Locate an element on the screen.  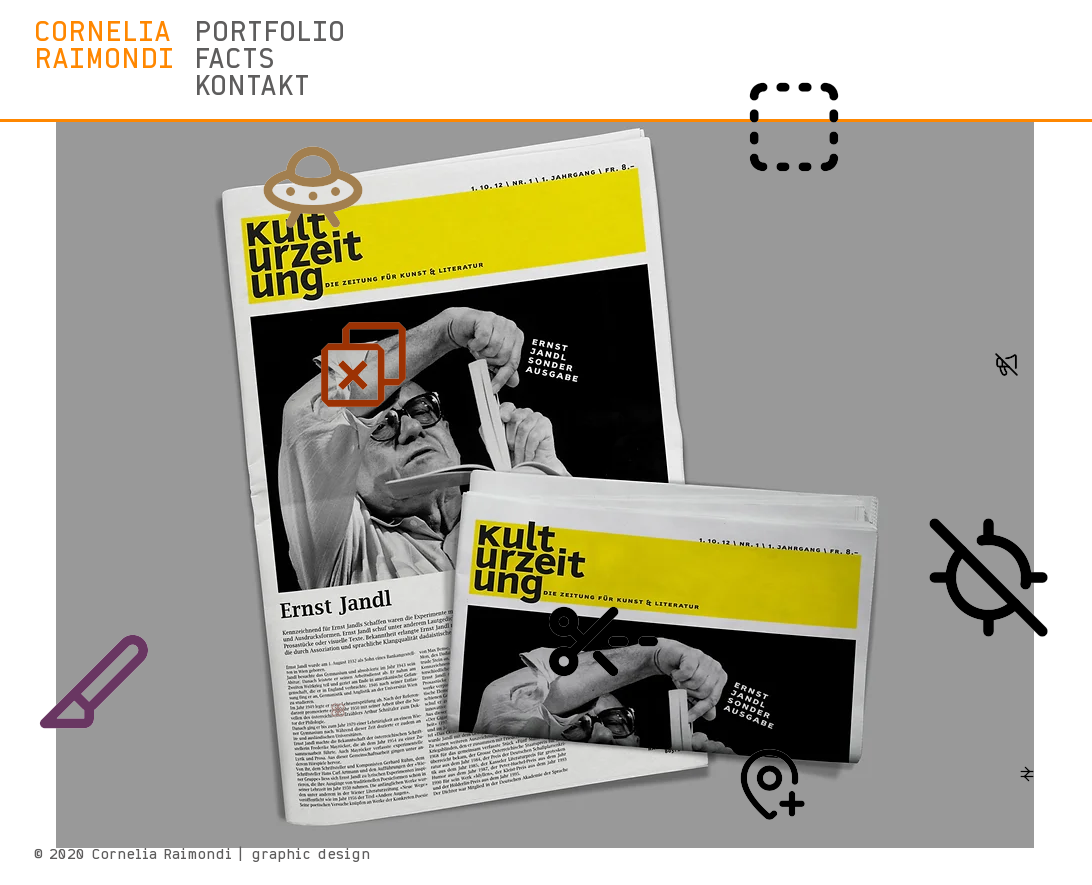
add a new location pin is located at coordinates (769, 784).